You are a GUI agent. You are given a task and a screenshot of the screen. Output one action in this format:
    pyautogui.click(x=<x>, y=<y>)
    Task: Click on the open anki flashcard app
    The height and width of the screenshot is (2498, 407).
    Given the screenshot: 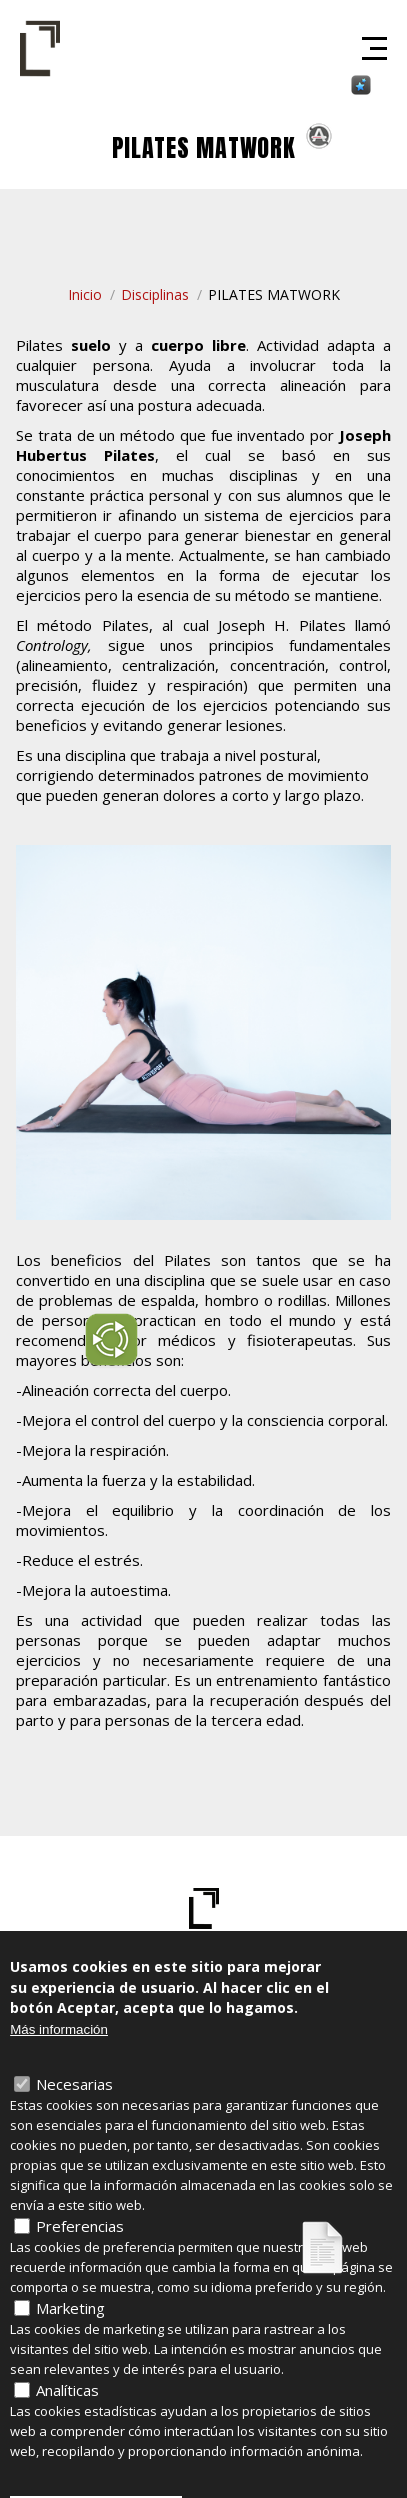 What is the action you would take?
    pyautogui.click(x=361, y=85)
    